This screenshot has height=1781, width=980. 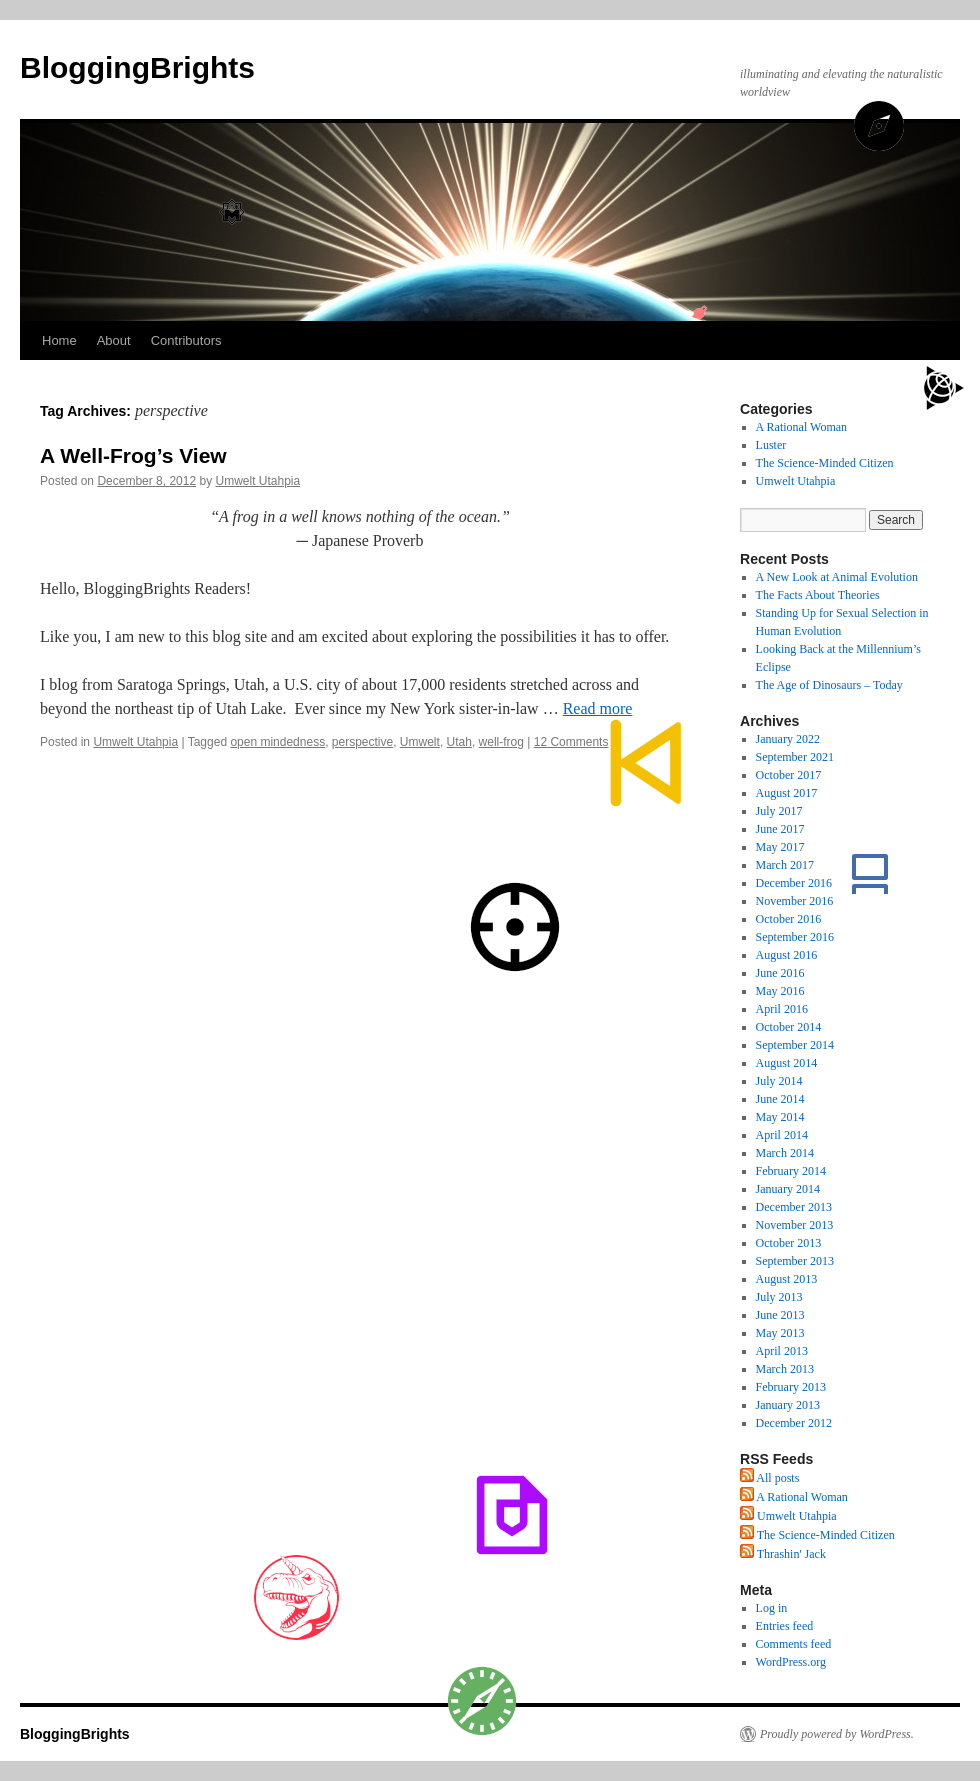 What do you see at coordinates (944, 388) in the screenshot?
I see `trimble company logo` at bounding box center [944, 388].